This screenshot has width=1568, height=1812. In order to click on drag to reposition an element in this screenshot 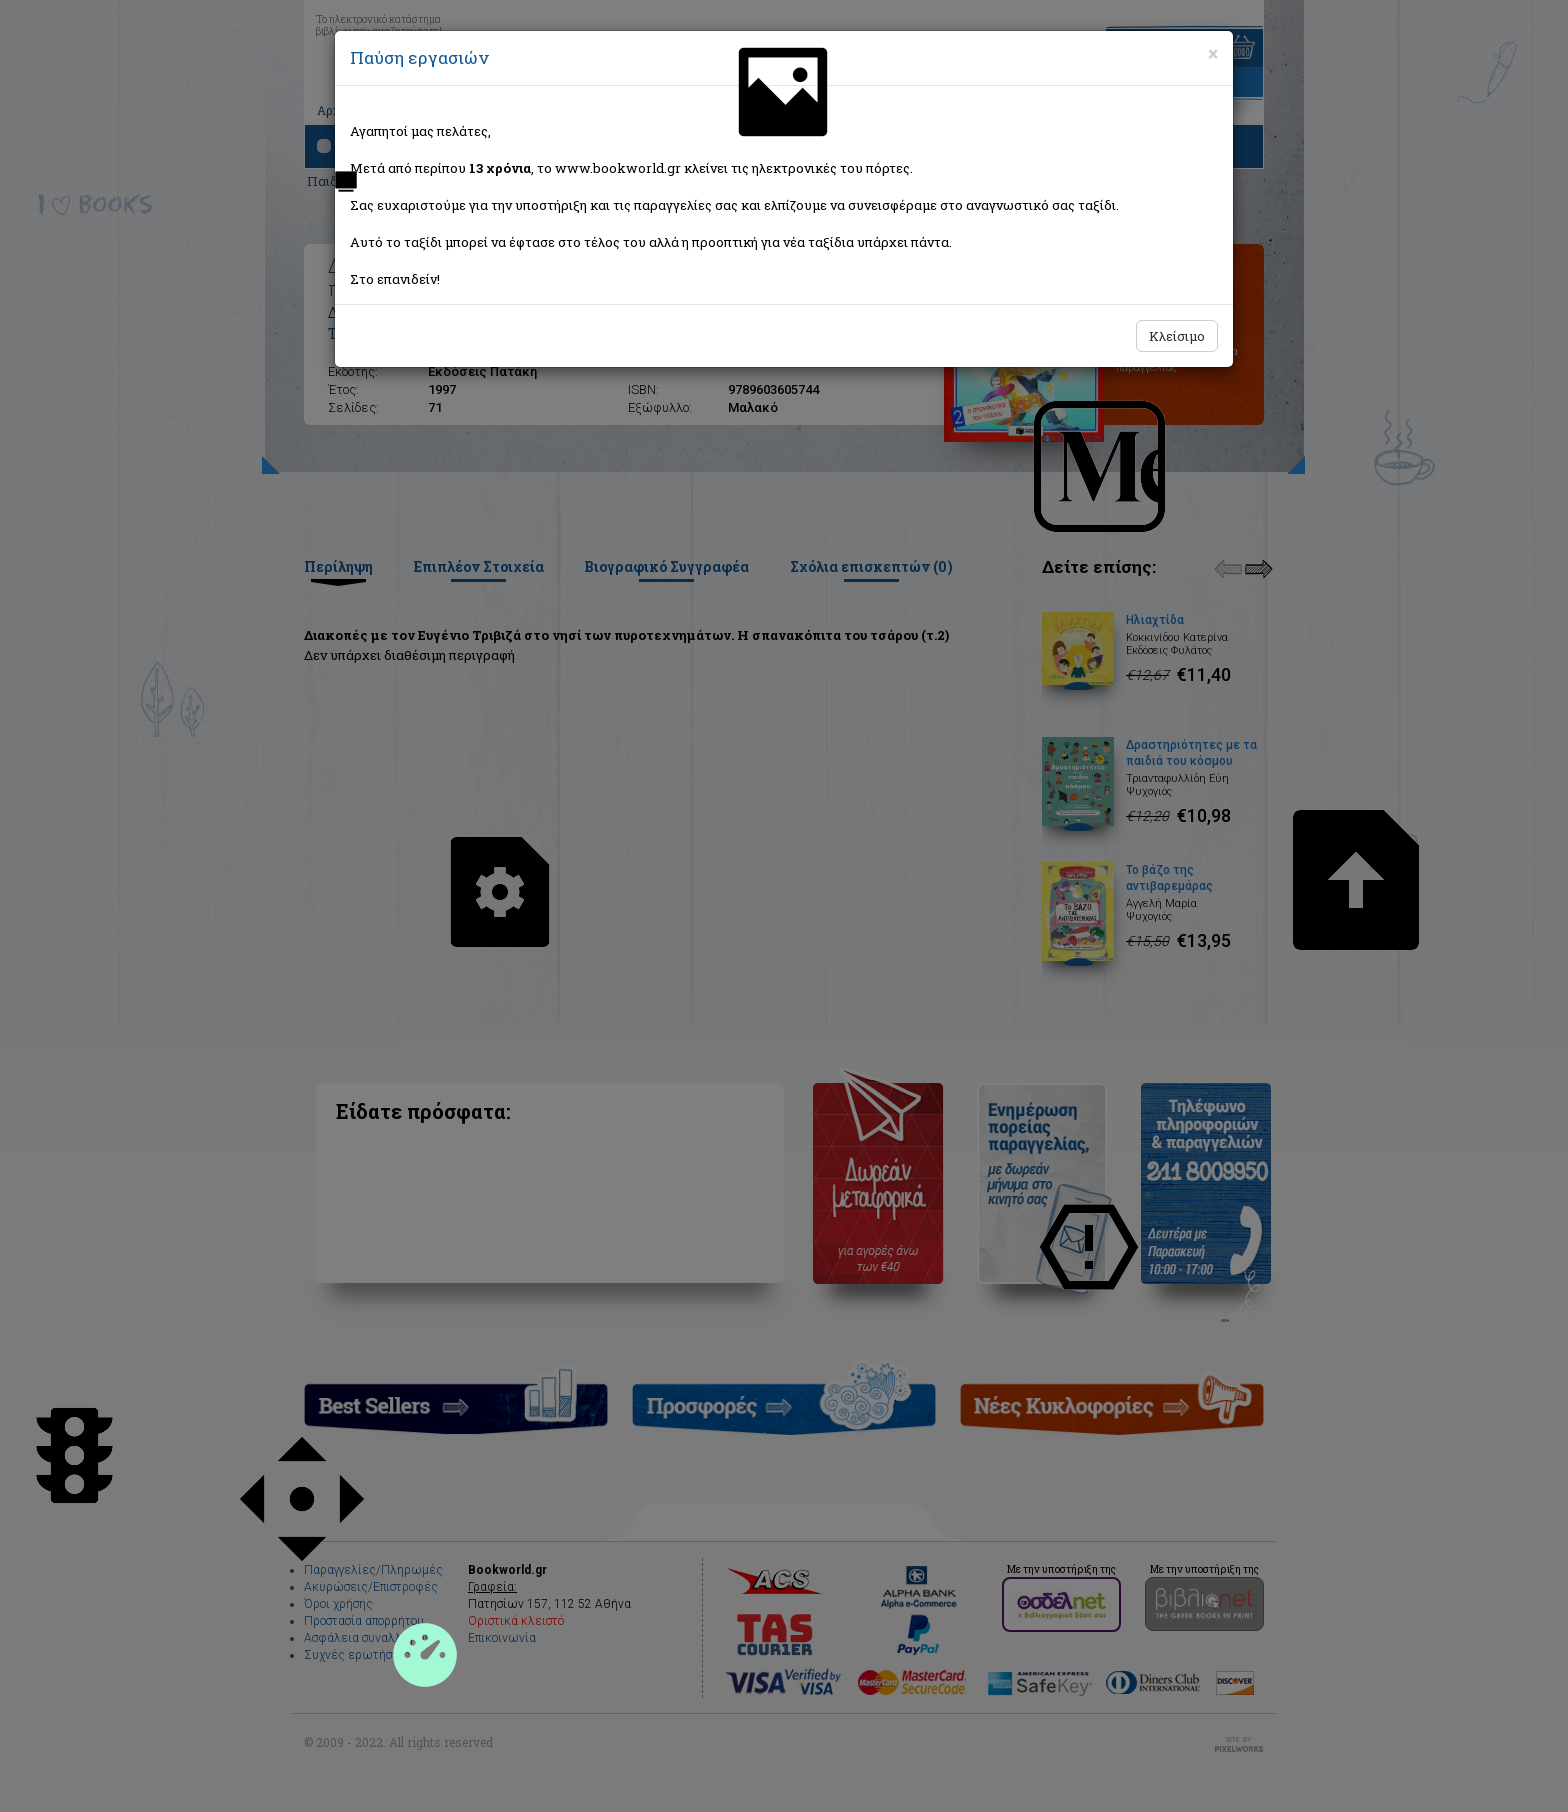, I will do `click(302, 1499)`.